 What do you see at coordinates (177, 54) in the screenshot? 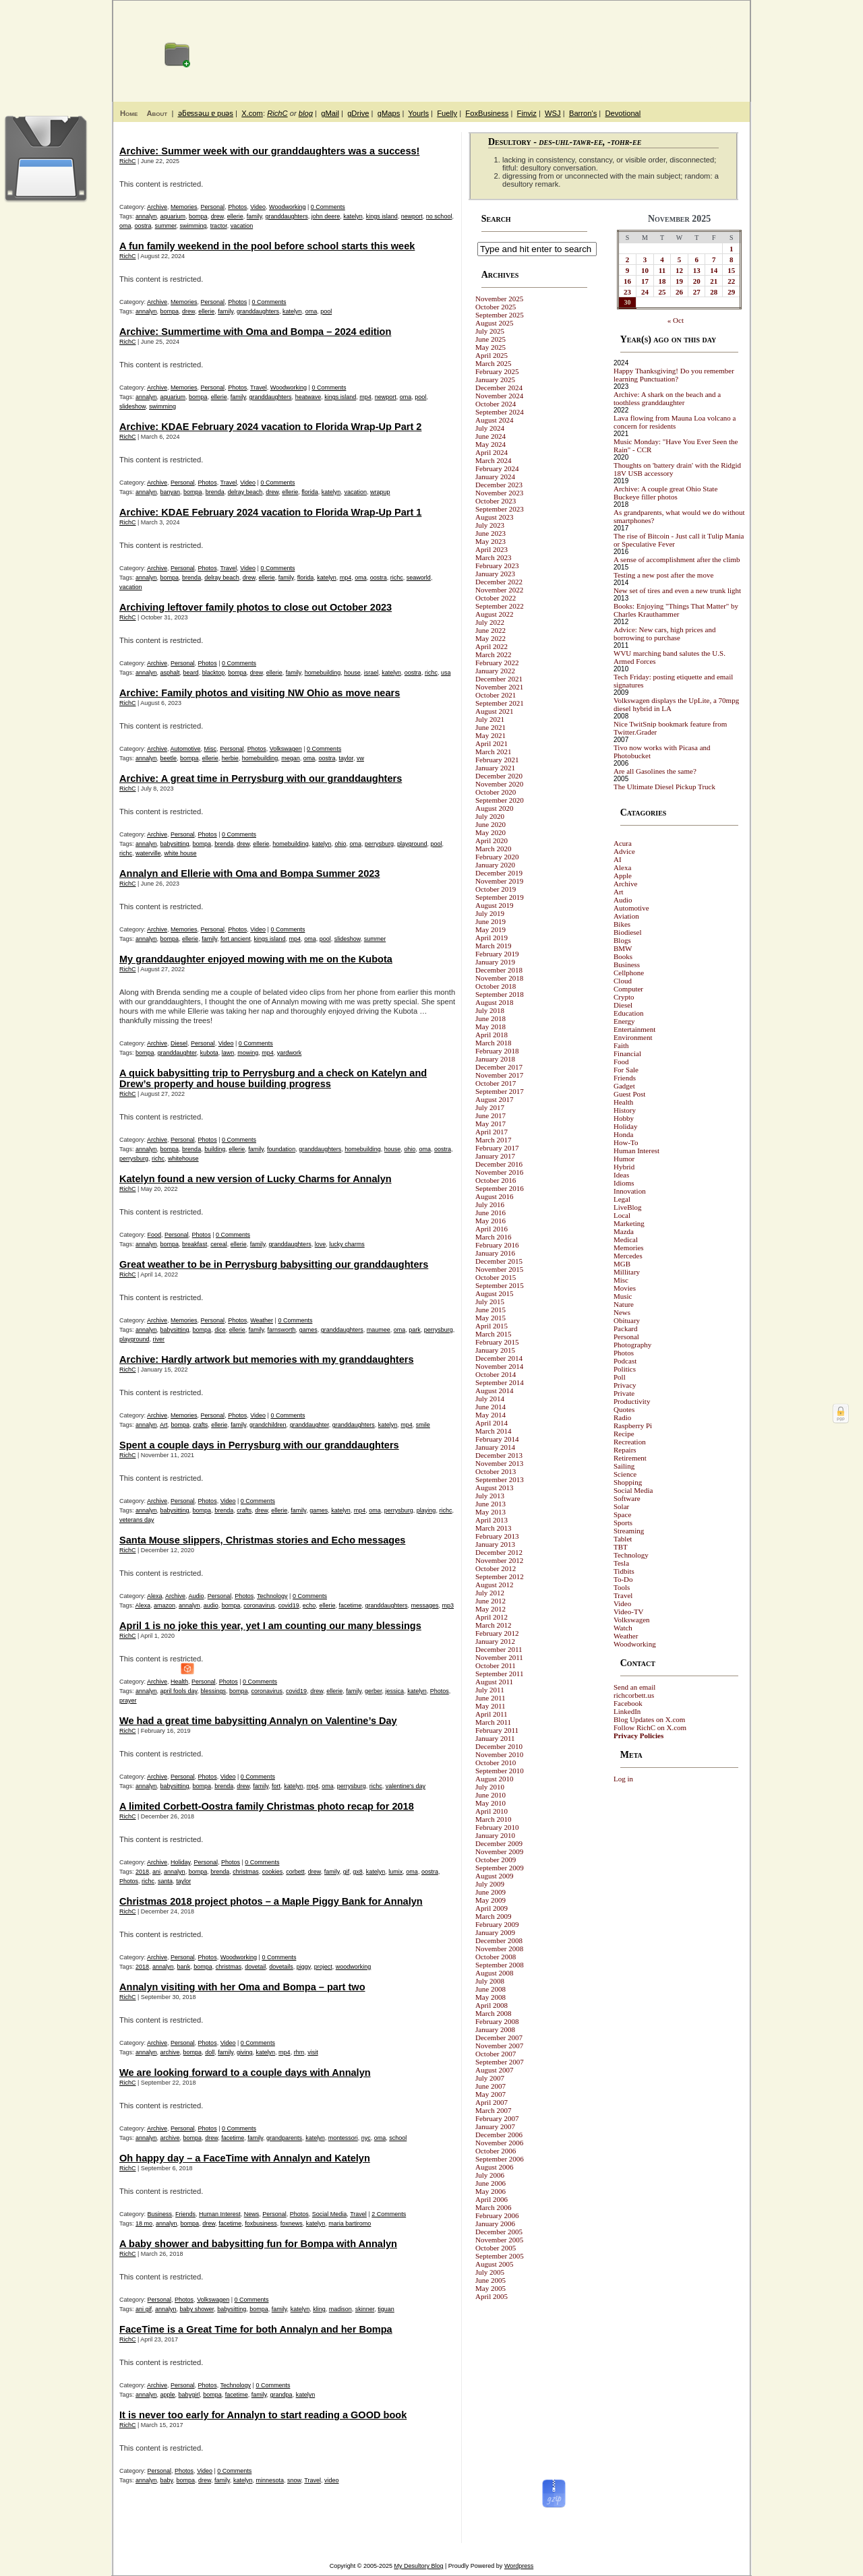
I see `create a new folder` at bounding box center [177, 54].